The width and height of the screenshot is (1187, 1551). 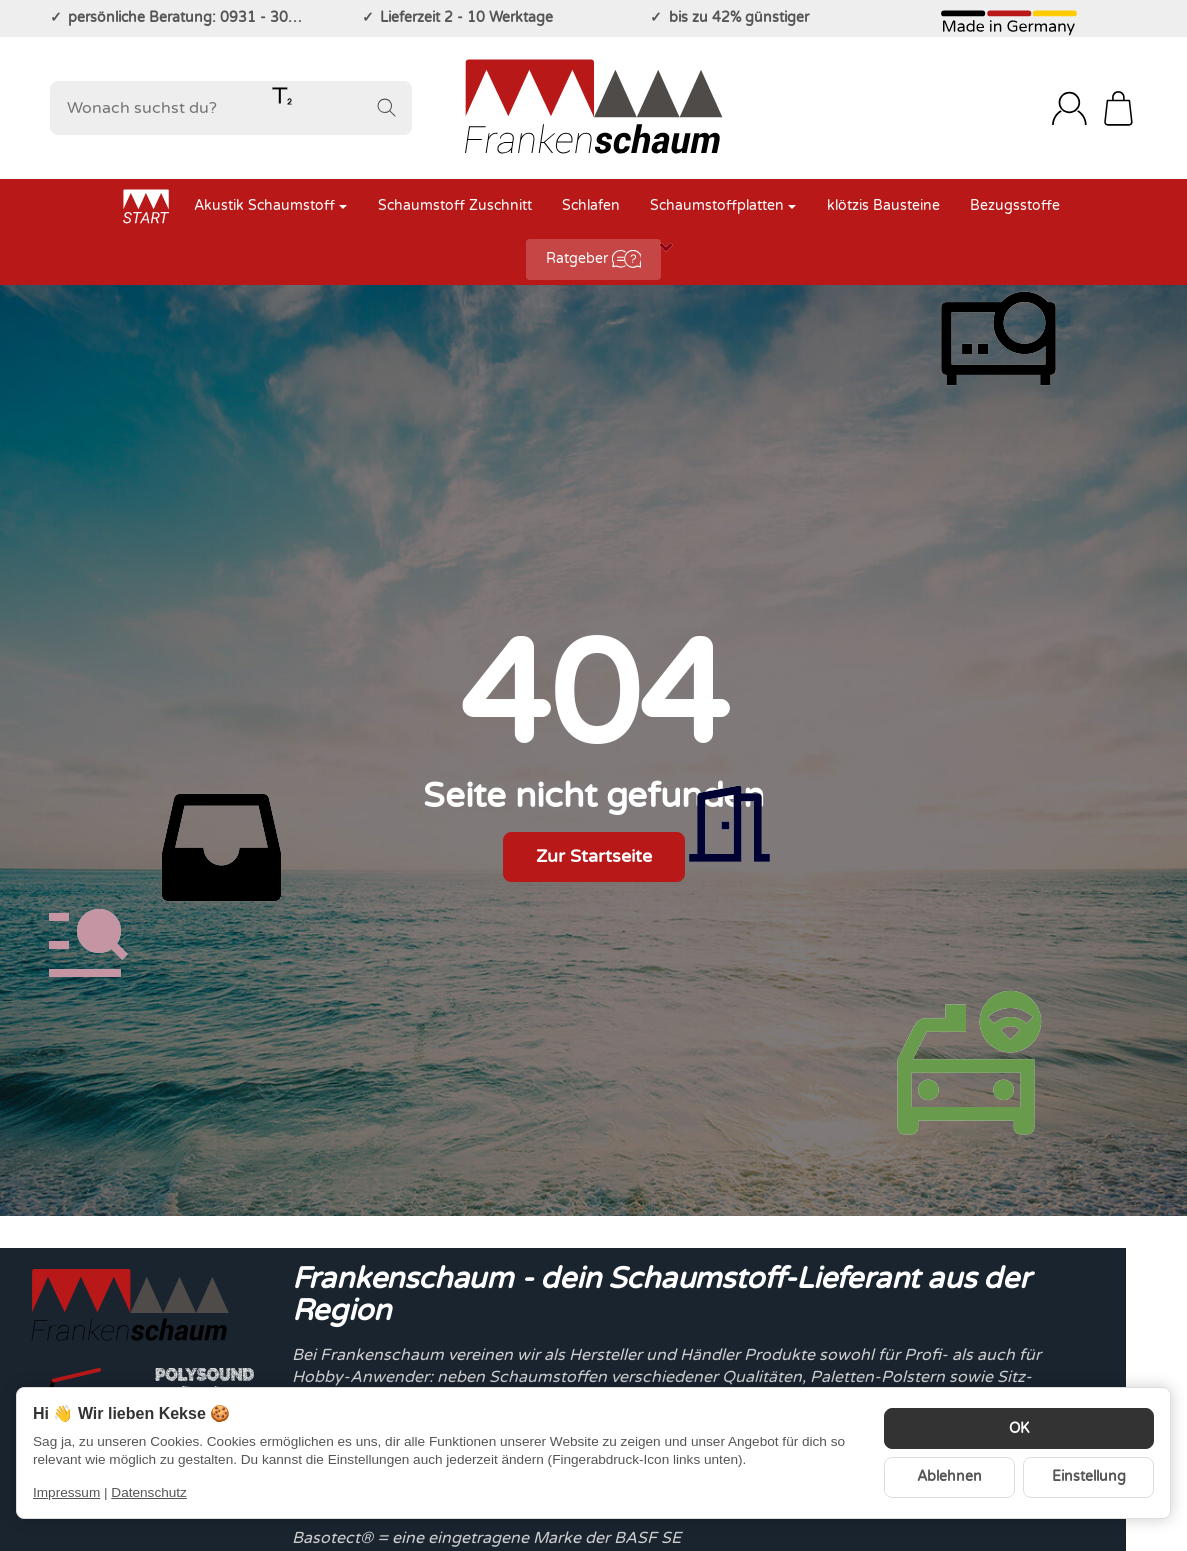 What do you see at coordinates (666, 247) in the screenshot?
I see `expand a dropdown menu` at bounding box center [666, 247].